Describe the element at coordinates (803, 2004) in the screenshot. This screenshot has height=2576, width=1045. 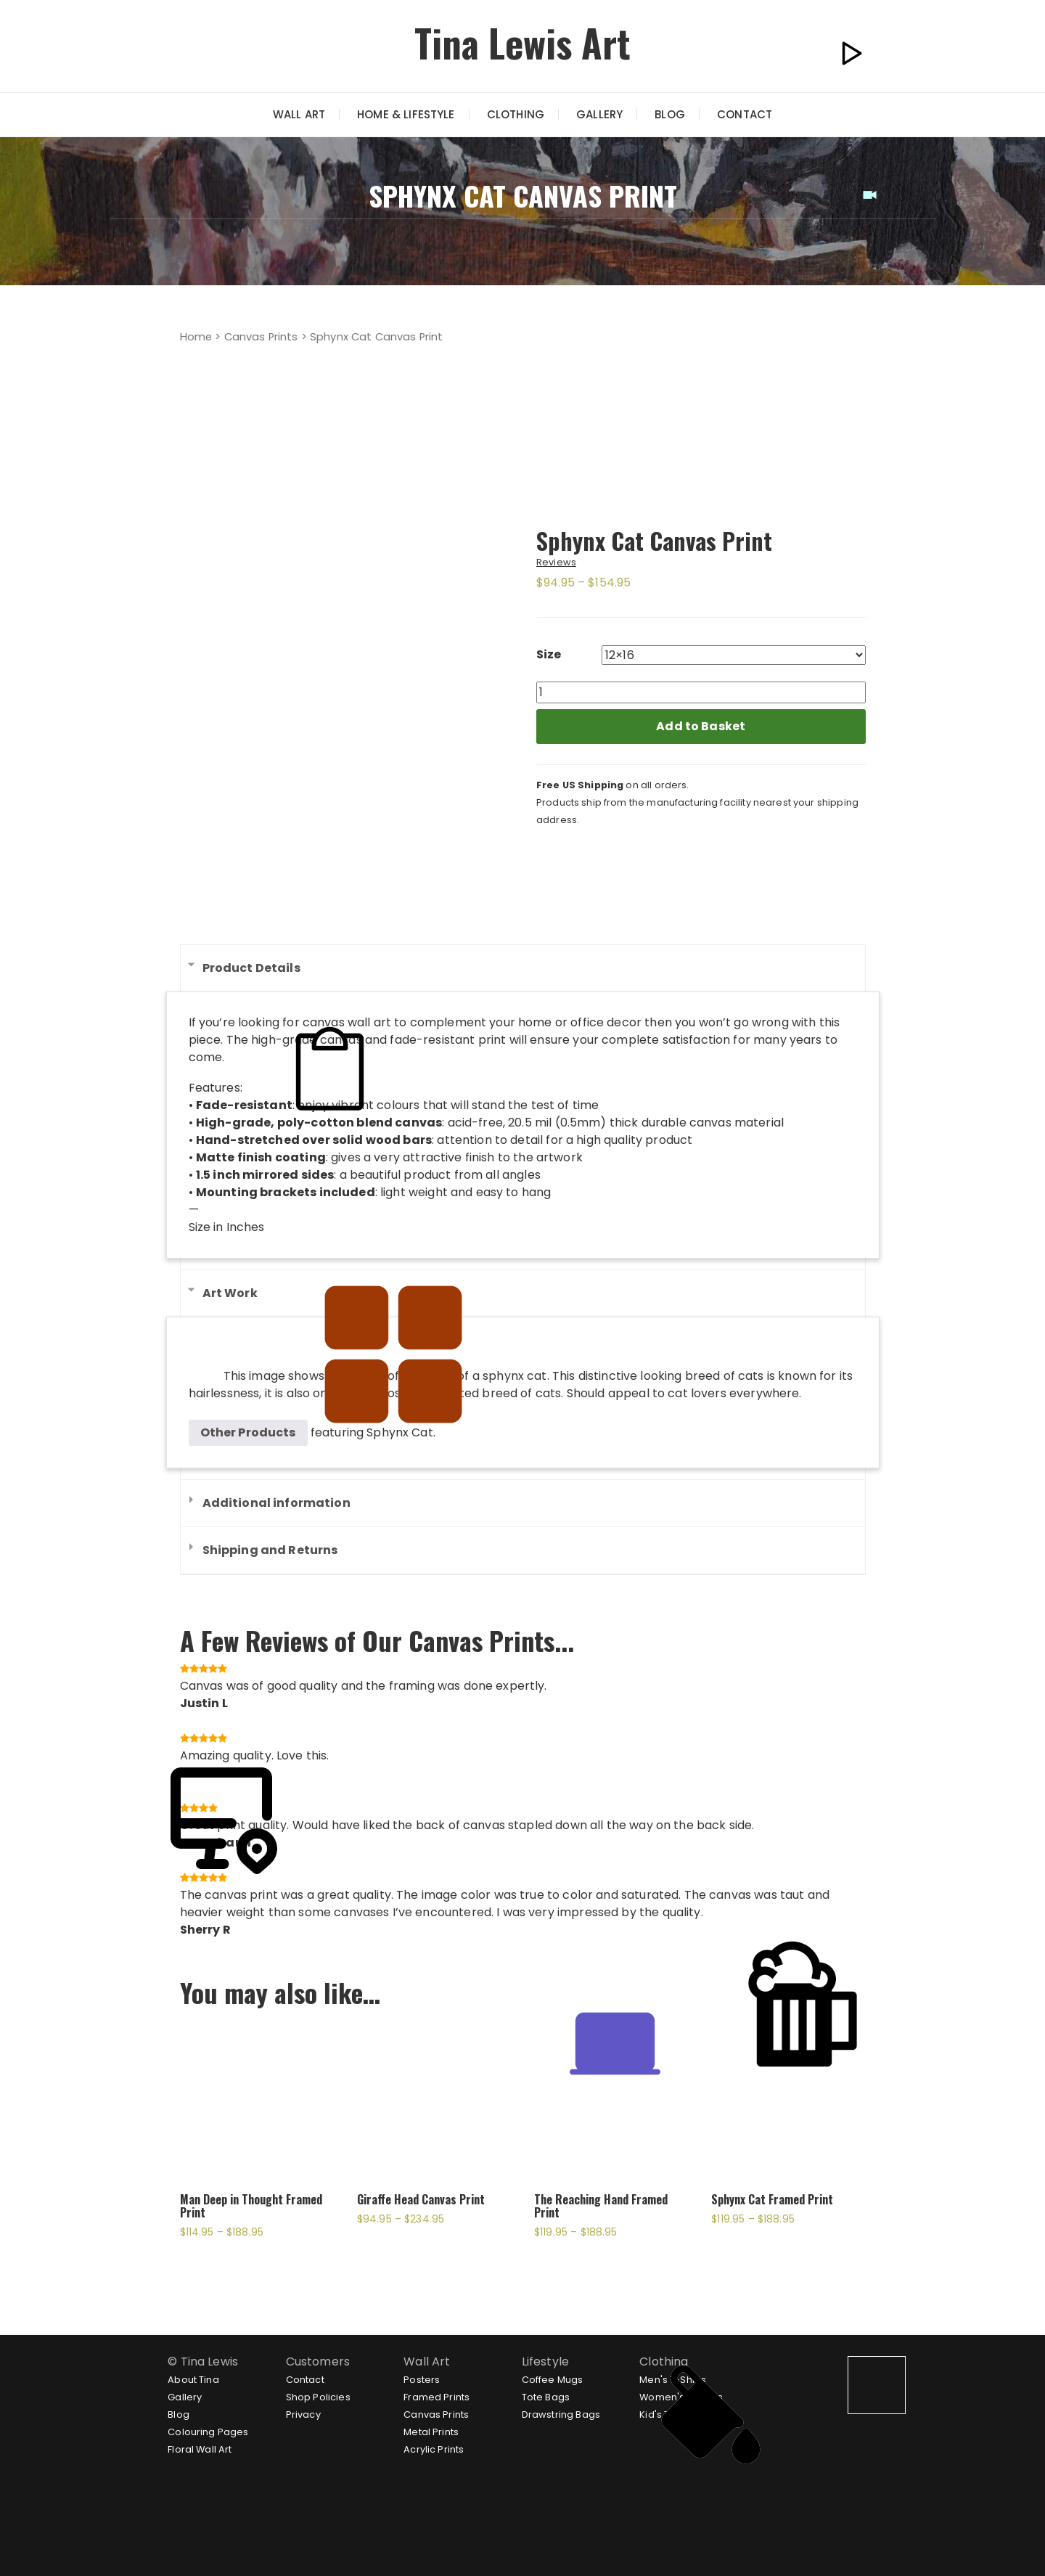
I see `view nearby bars or pubs` at that location.